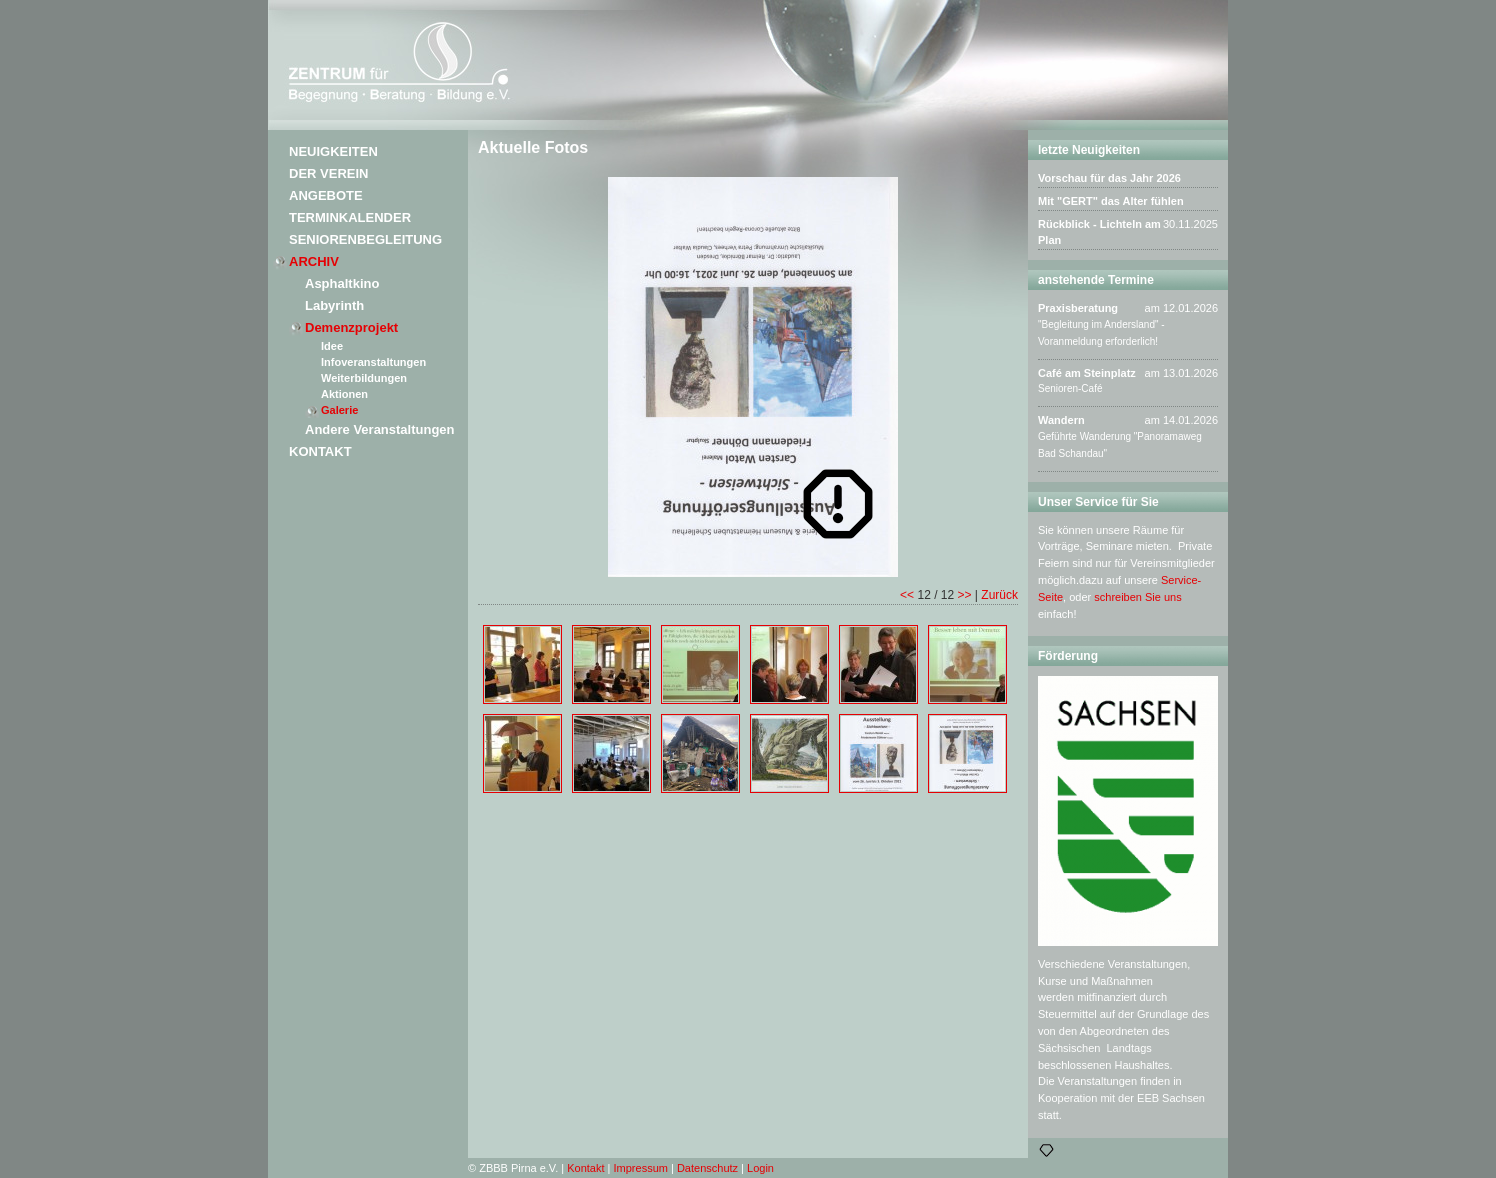  What do you see at coordinates (1046, 1150) in the screenshot?
I see `open Sketch design app` at bounding box center [1046, 1150].